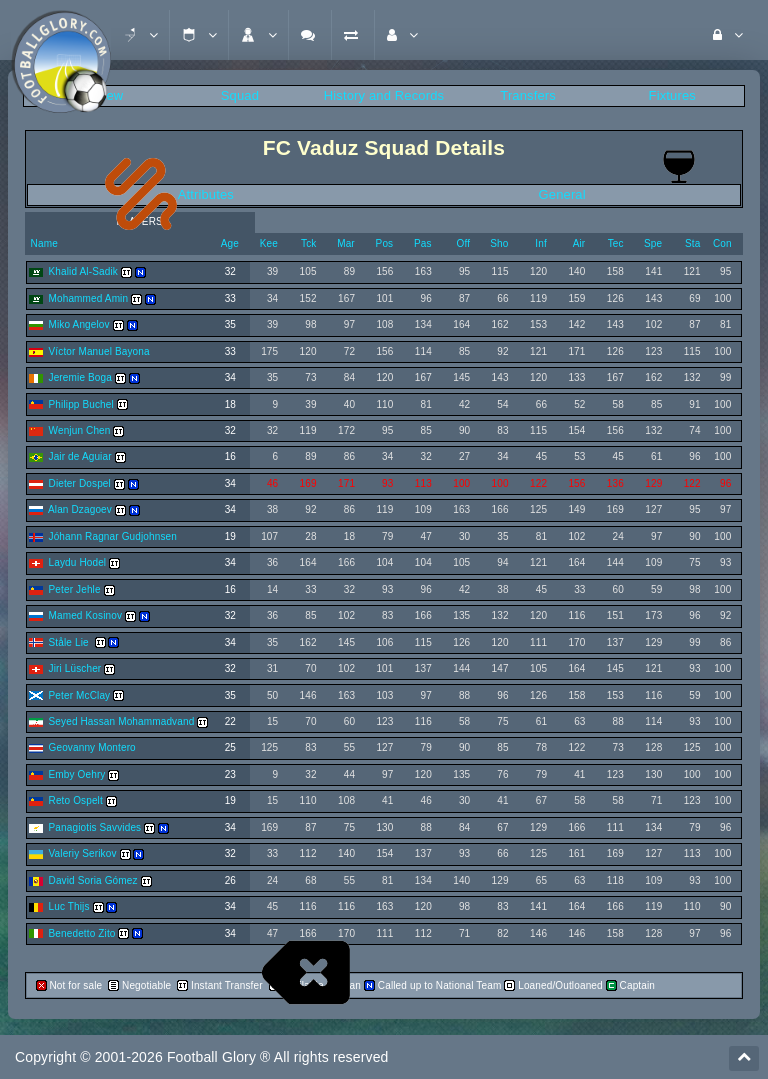 Image resolution: width=768 pixels, height=1079 pixels. Describe the element at coordinates (304, 972) in the screenshot. I see `delete the previous character` at that location.